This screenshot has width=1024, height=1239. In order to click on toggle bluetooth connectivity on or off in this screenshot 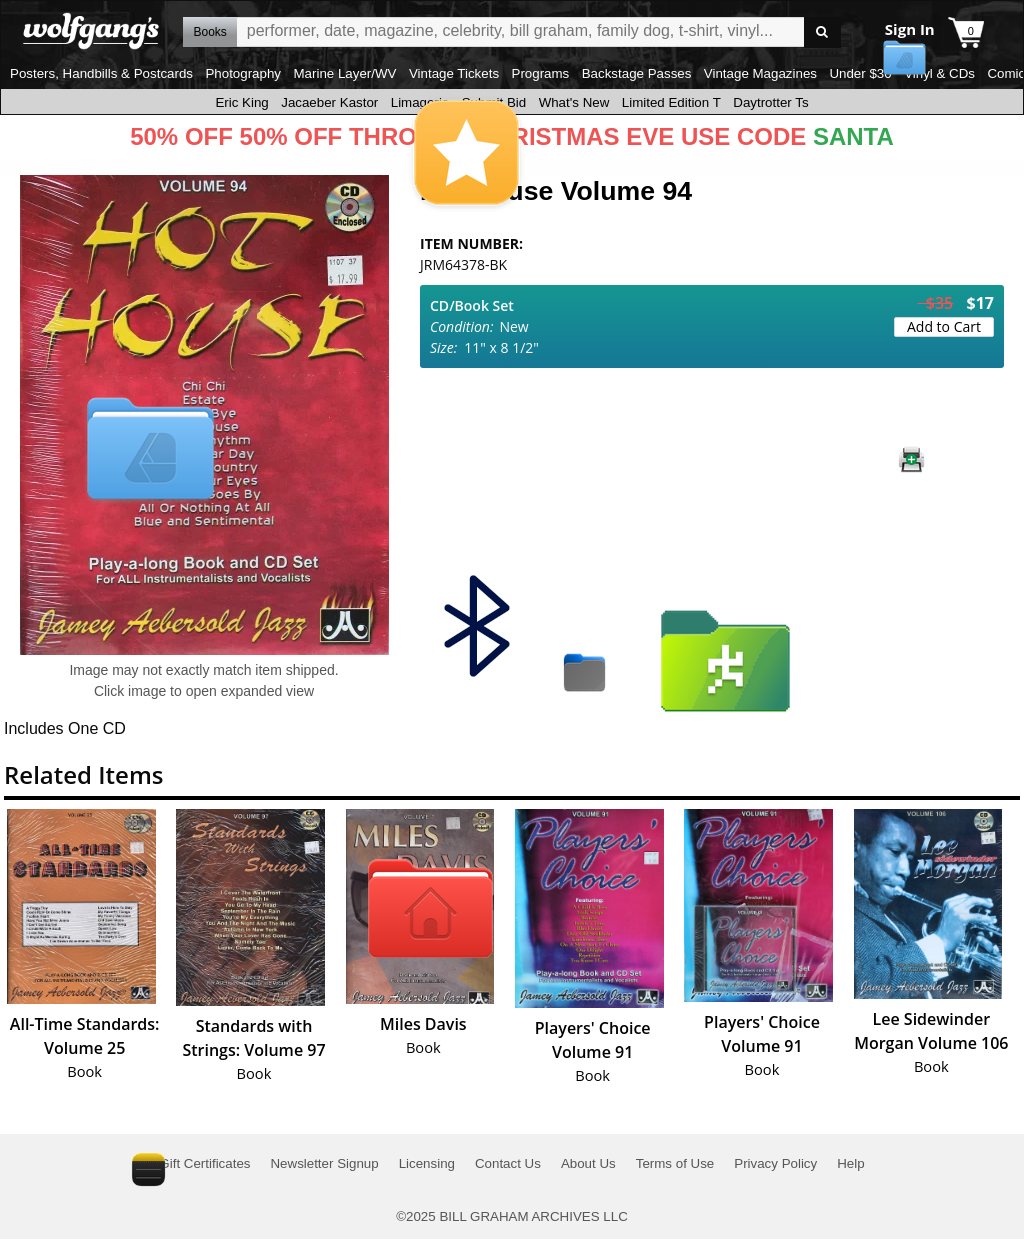, I will do `click(477, 626)`.